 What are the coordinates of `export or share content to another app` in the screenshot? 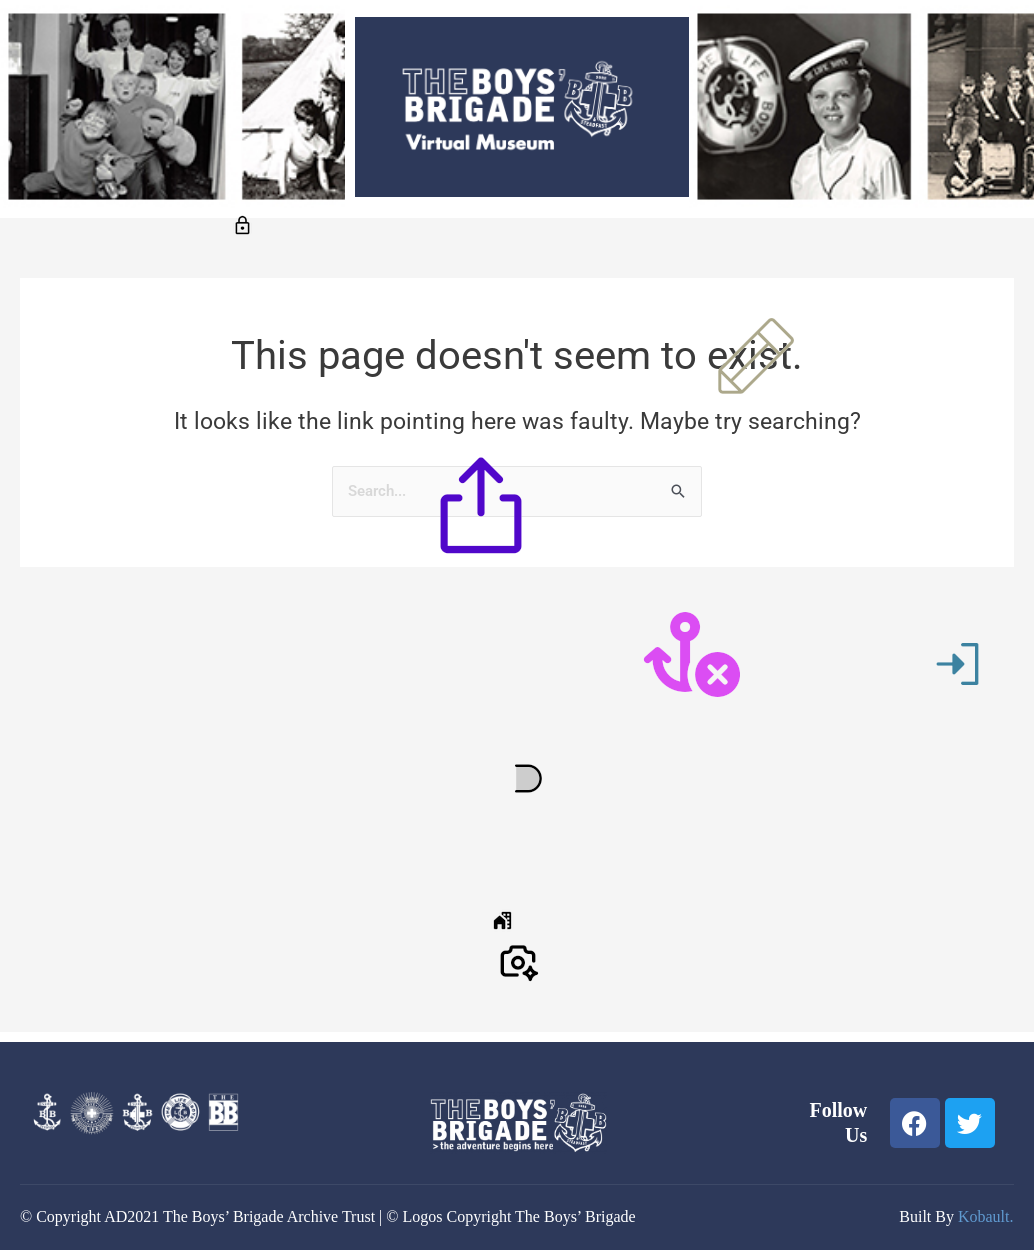 It's located at (481, 509).